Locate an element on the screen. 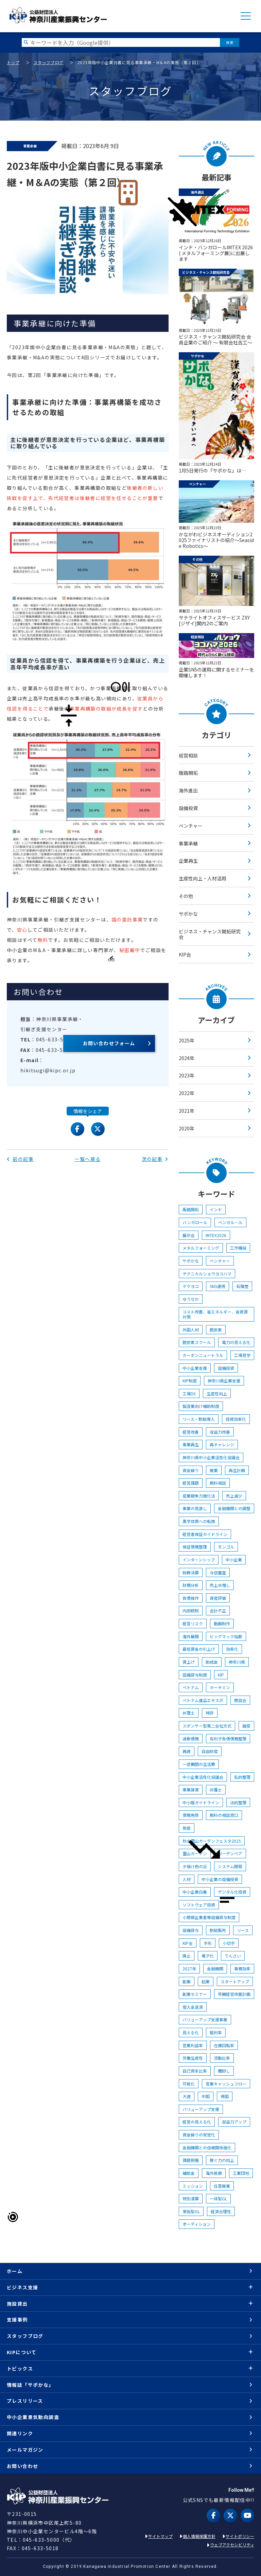  indicates virus-free or no threats detected is located at coordinates (182, 212).